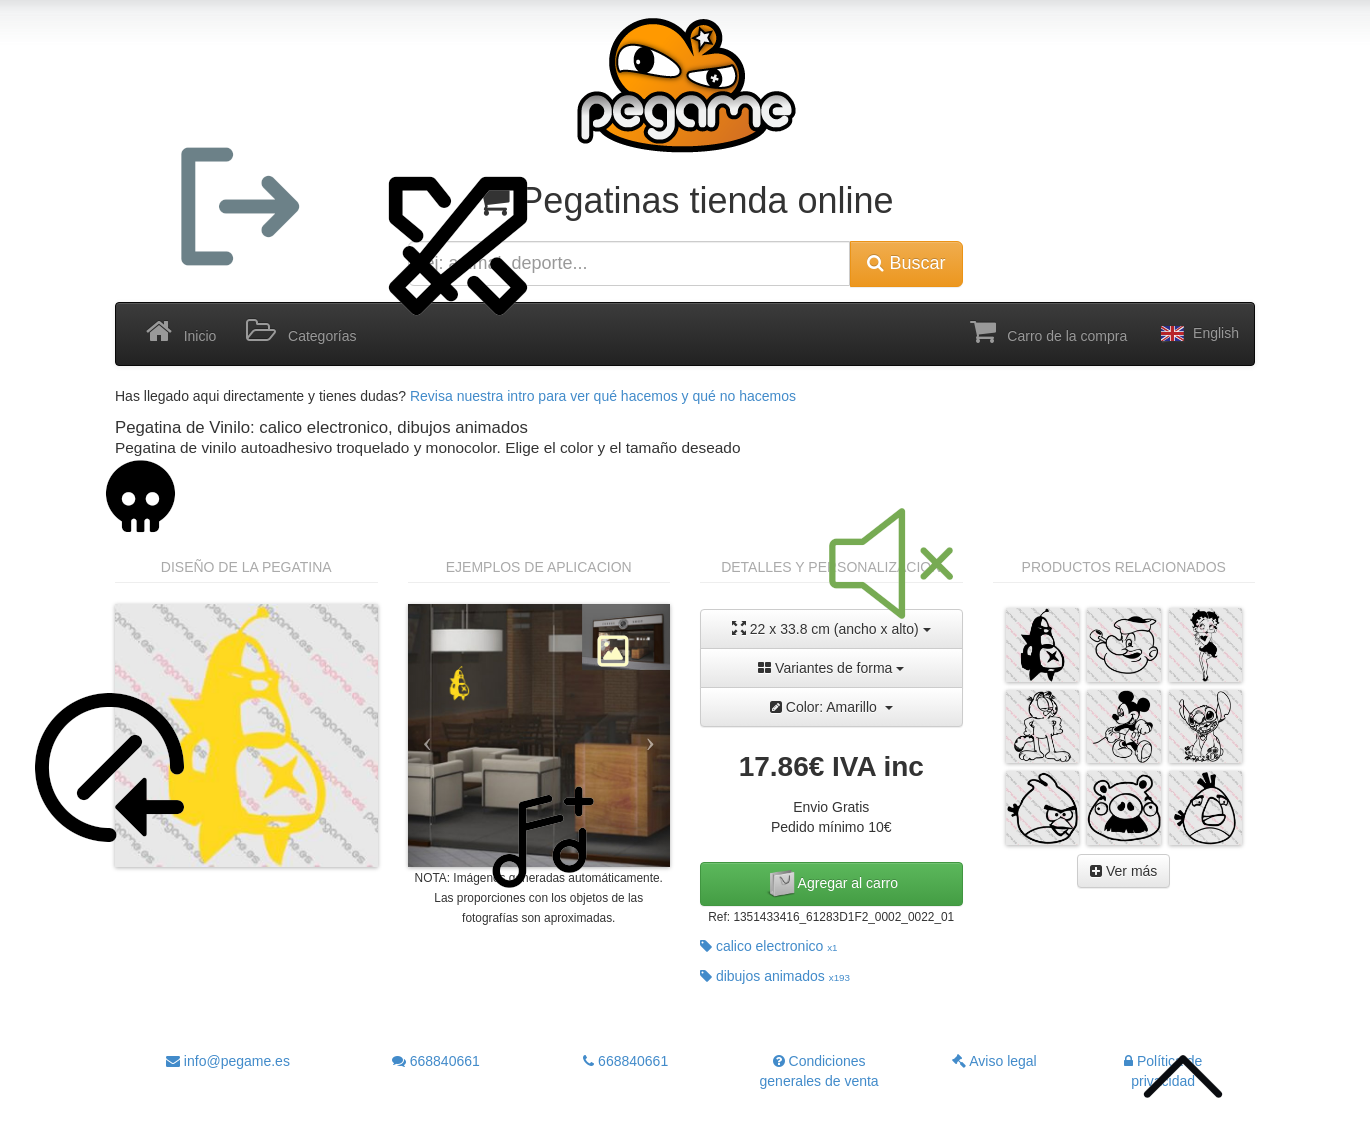  What do you see at coordinates (545, 839) in the screenshot?
I see `add a new song to your library` at bounding box center [545, 839].